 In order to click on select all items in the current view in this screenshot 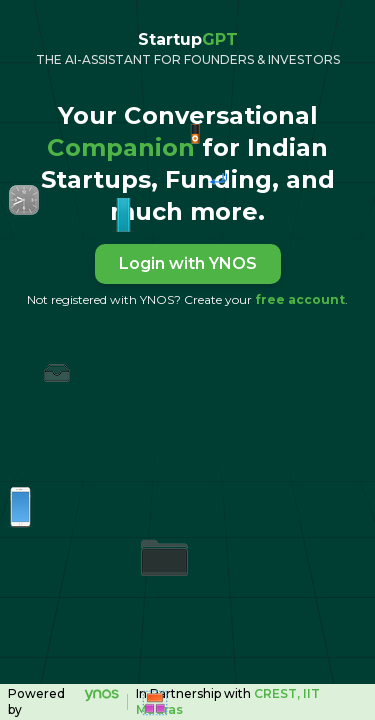, I will do `click(155, 703)`.